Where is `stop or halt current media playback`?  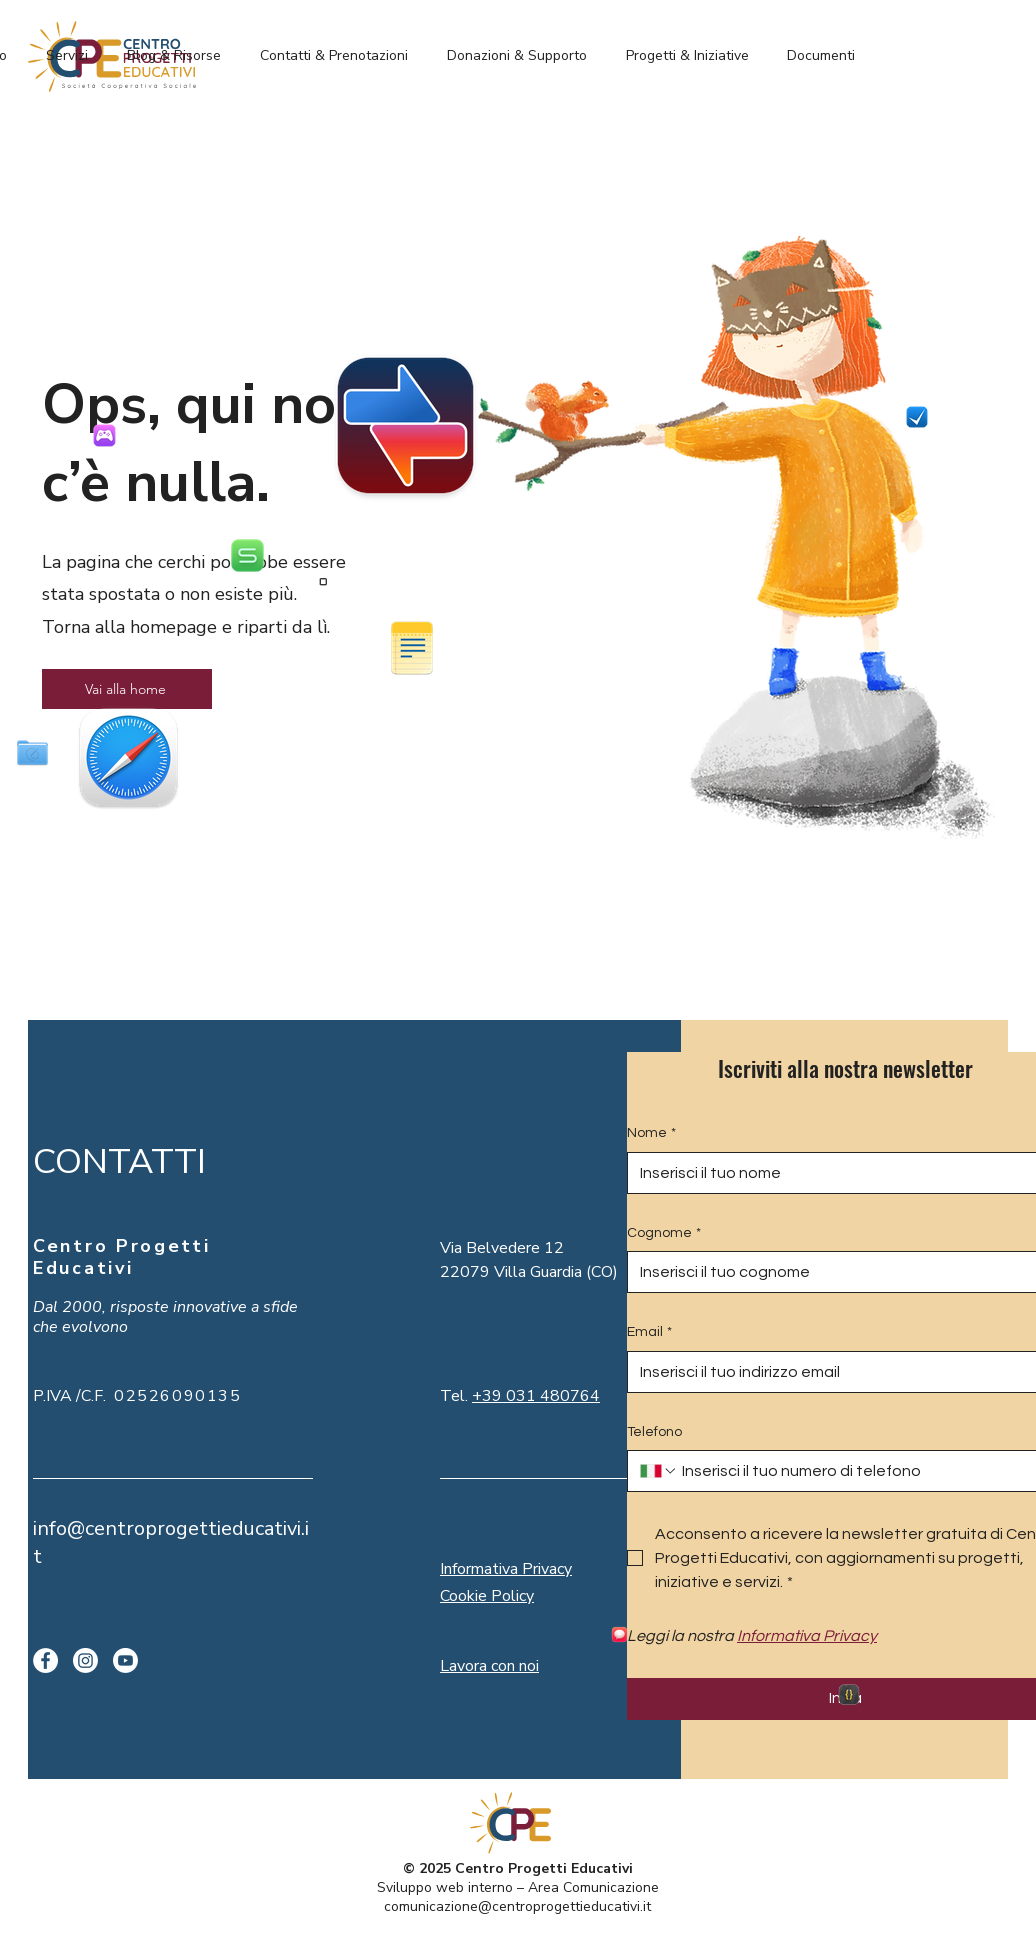
stop or halt current media playback is located at coordinates (330, 575).